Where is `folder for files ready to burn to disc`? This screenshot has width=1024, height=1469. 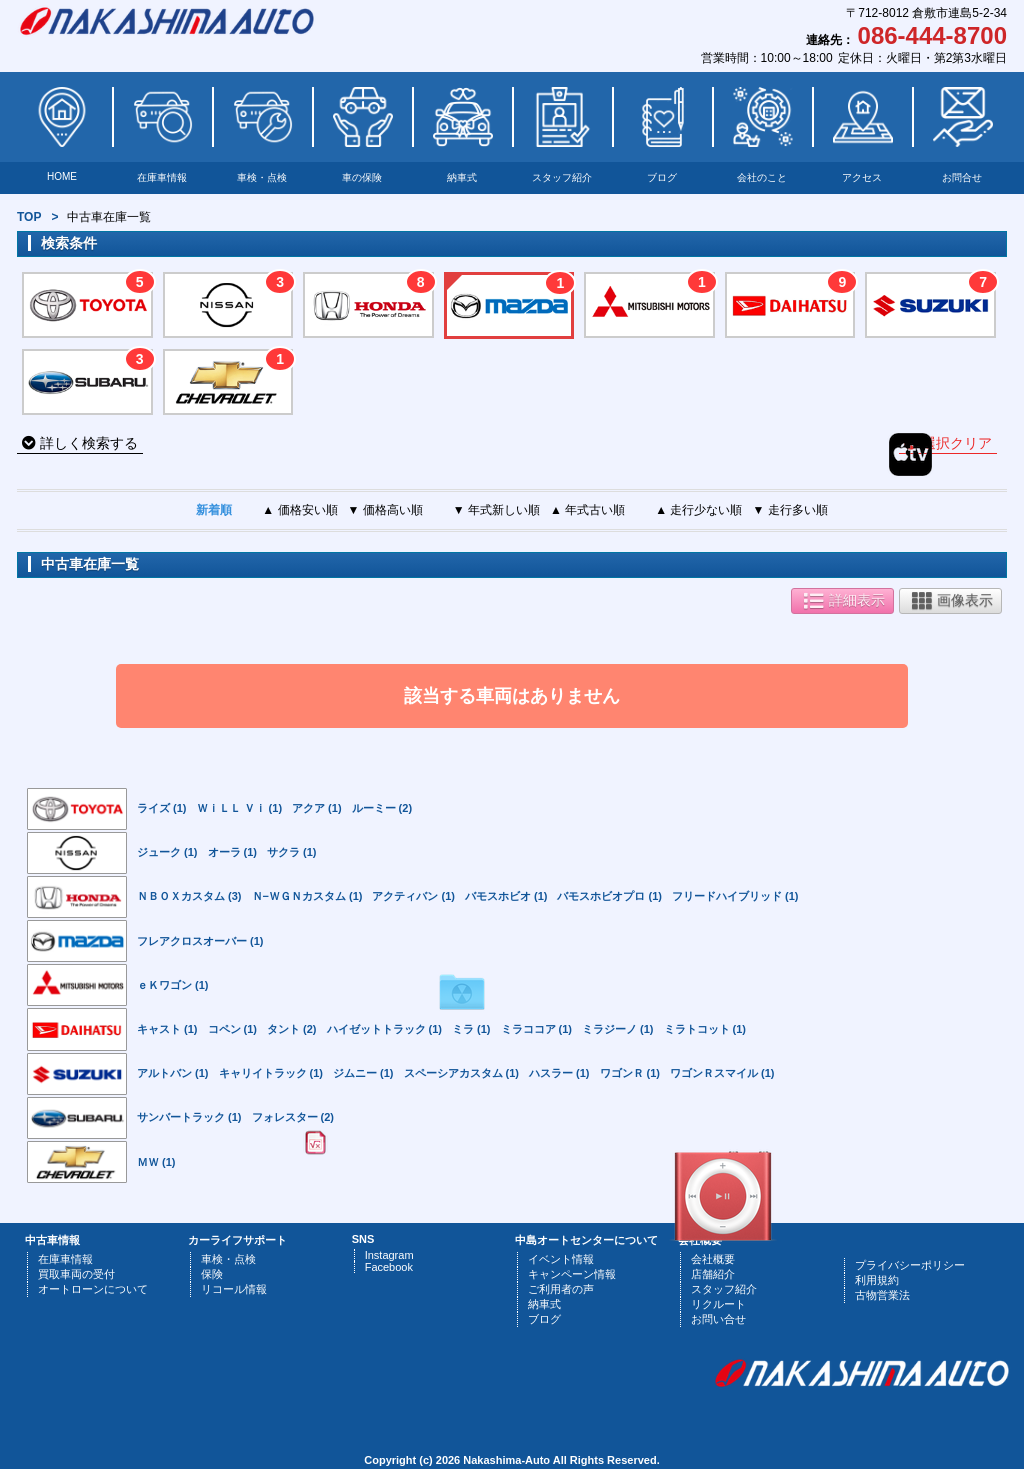 folder for files ready to burn to disc is located at coordinates (462, 992).